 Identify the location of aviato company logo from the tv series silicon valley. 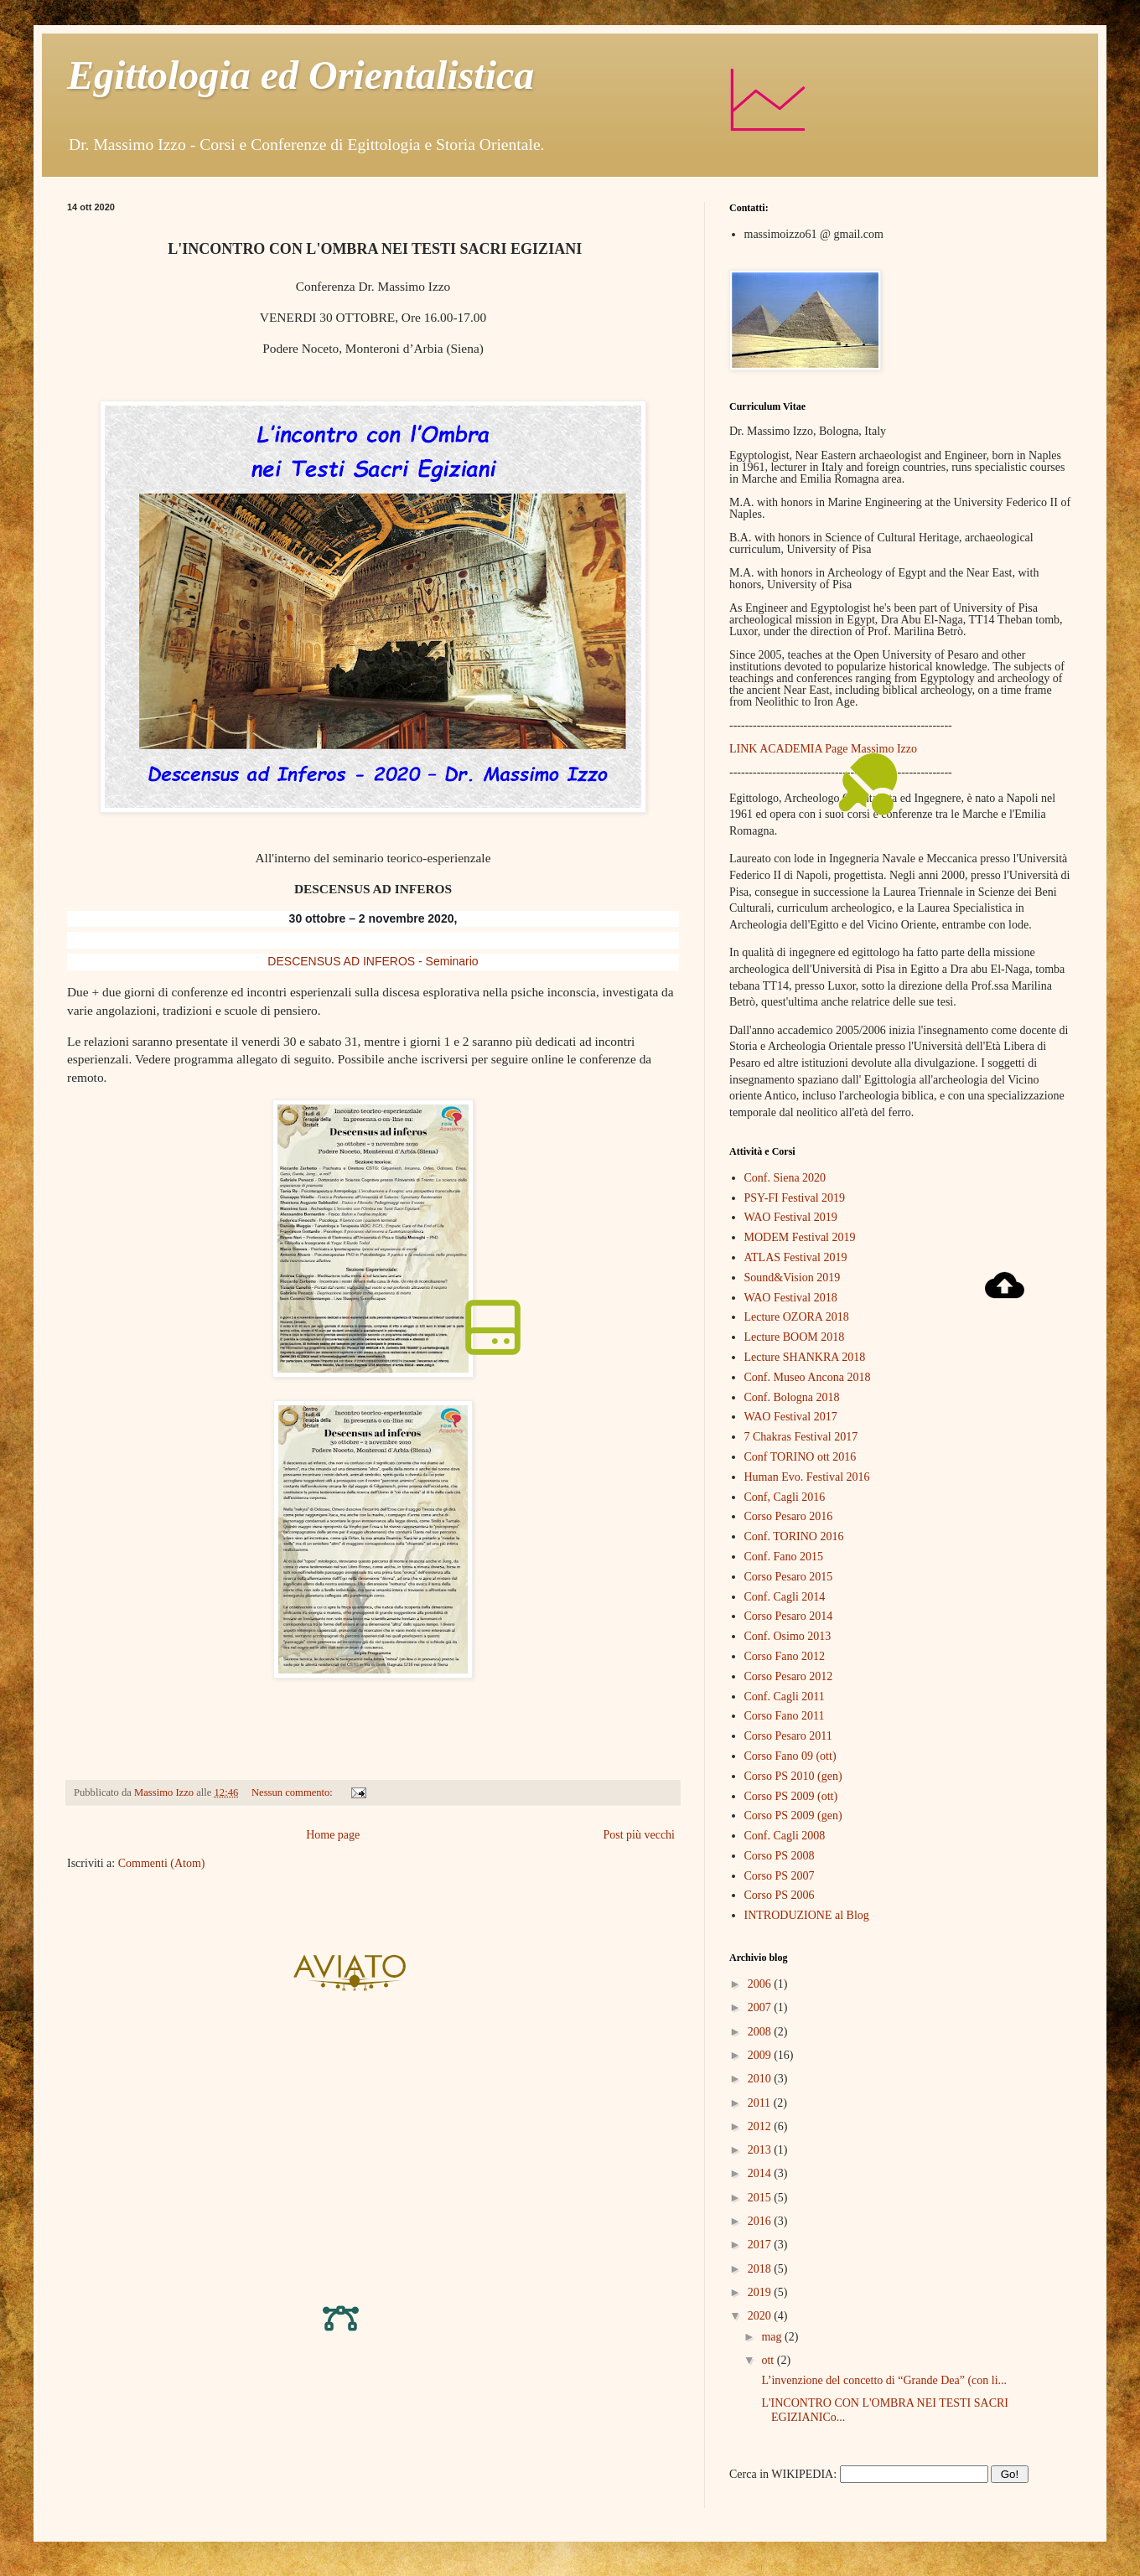
(350, 1973).